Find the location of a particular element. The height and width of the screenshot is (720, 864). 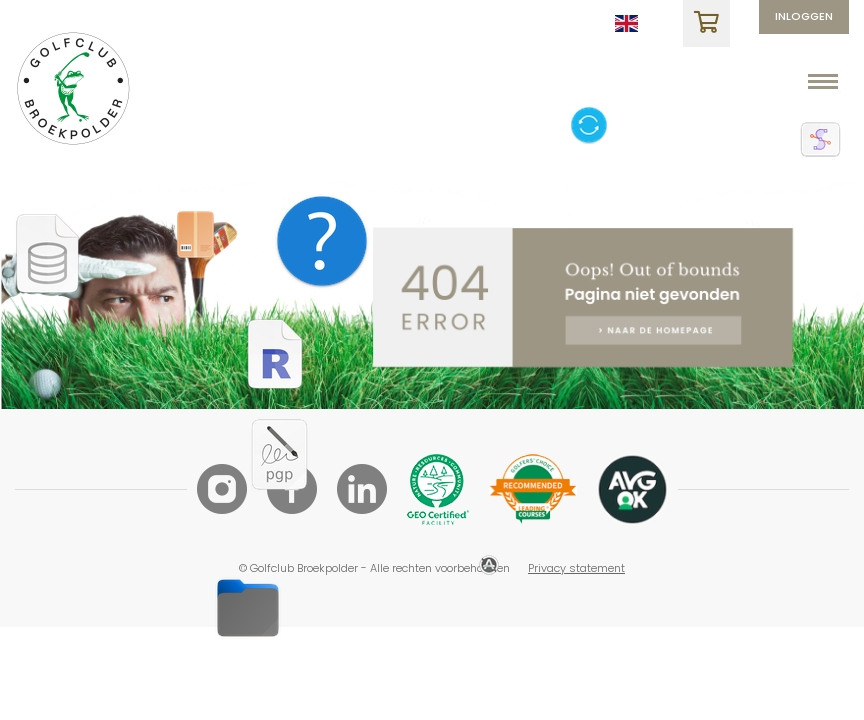

indicates help or additional information is available is located at coordinates (322, 241).